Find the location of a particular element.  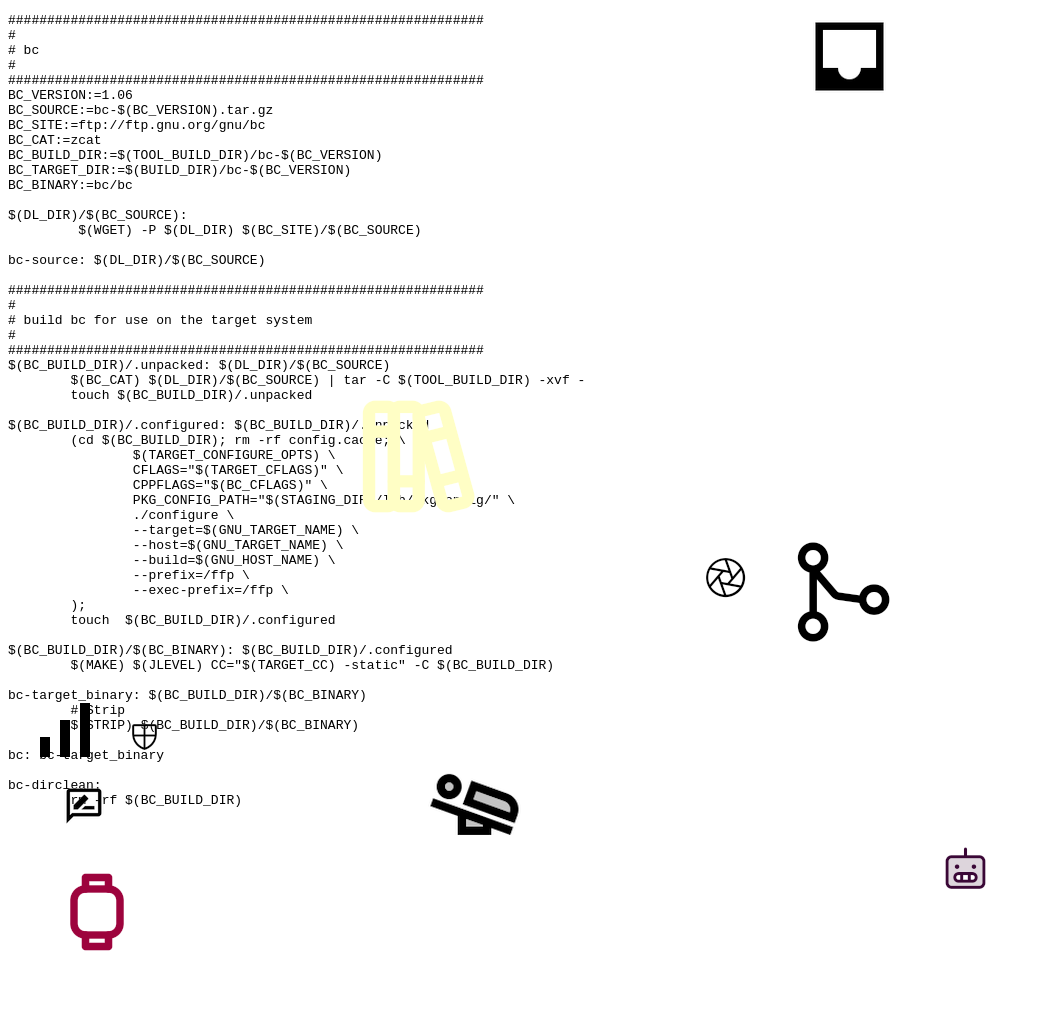

view security or protection settings is located at coordinates (144, 735).